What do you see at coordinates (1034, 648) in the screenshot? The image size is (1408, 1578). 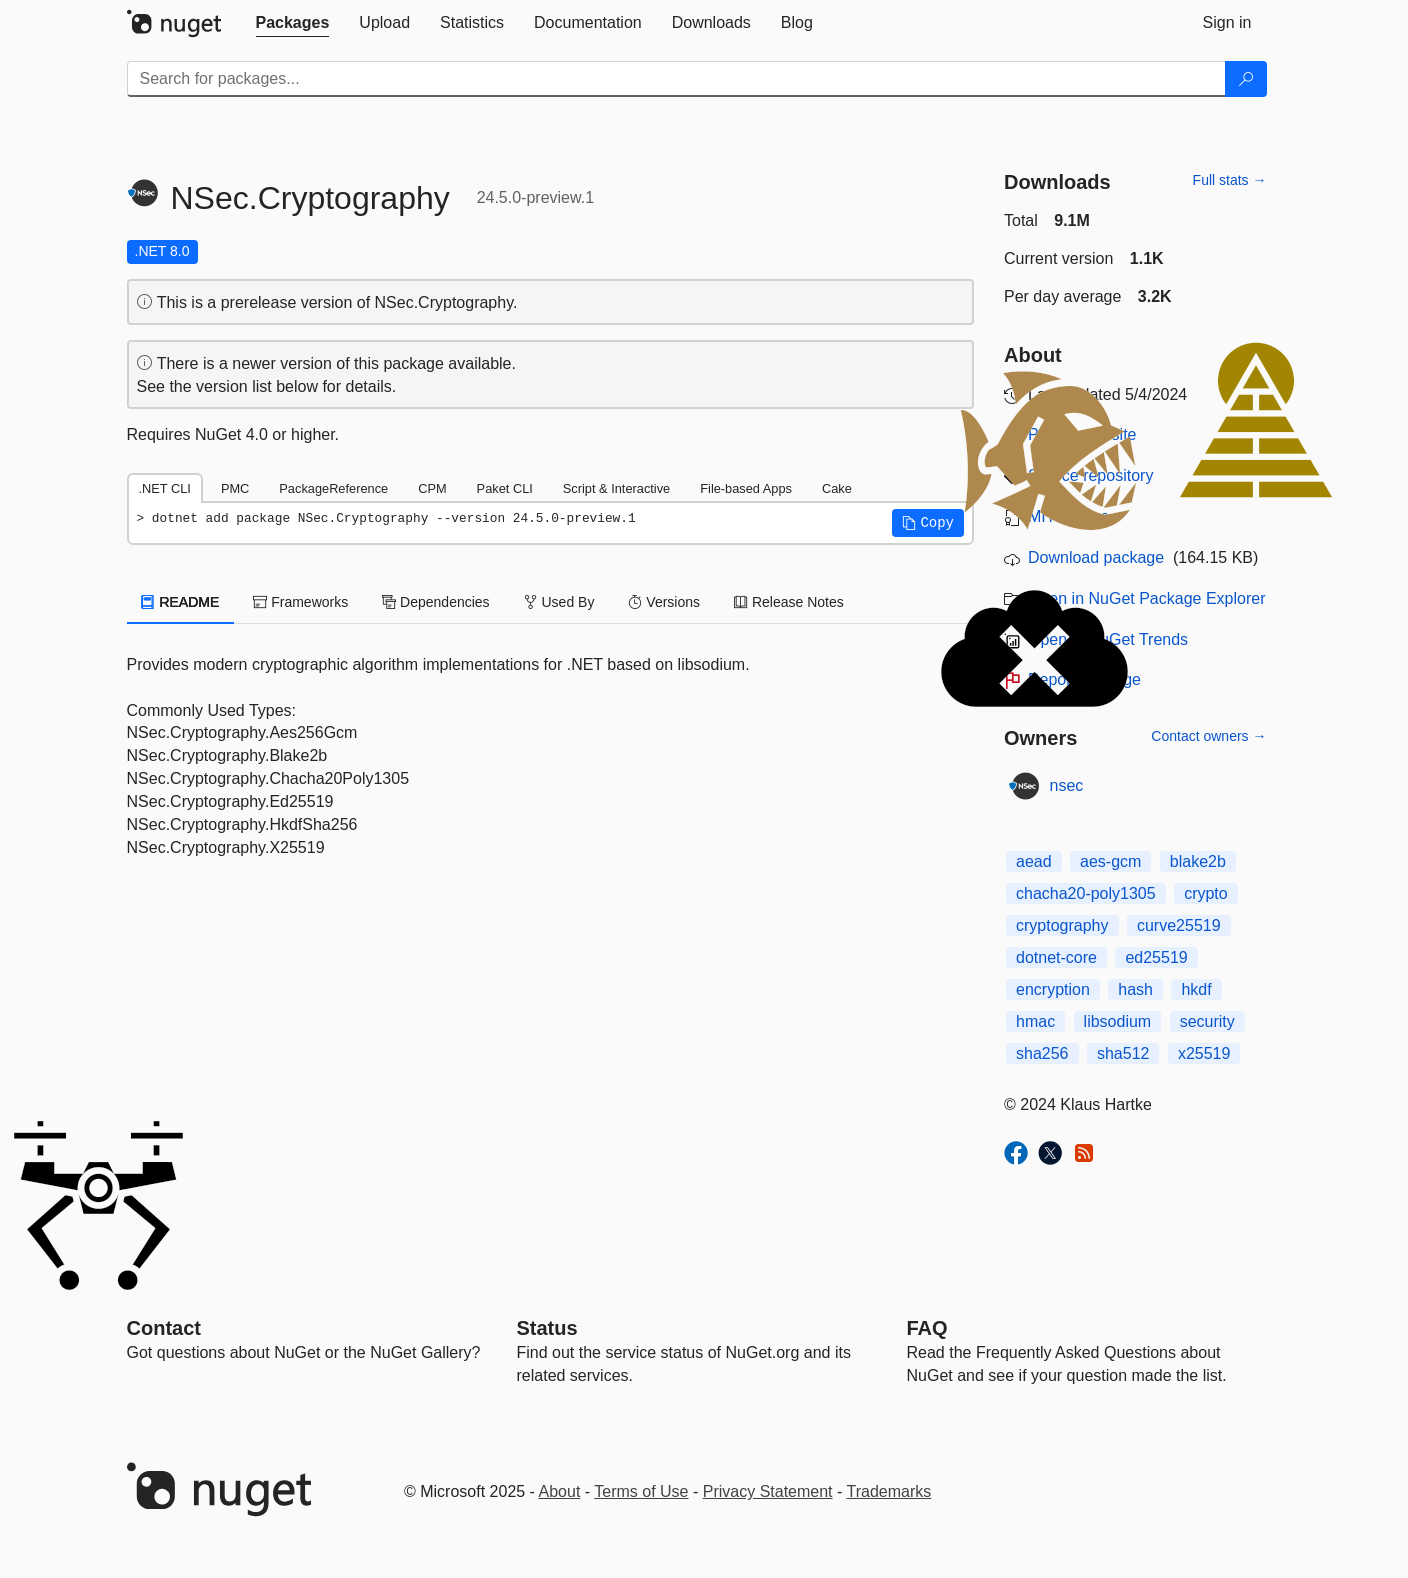 I see `indicates a toxic or hazardous area in gameplay` at bounding box center [1034, 648].